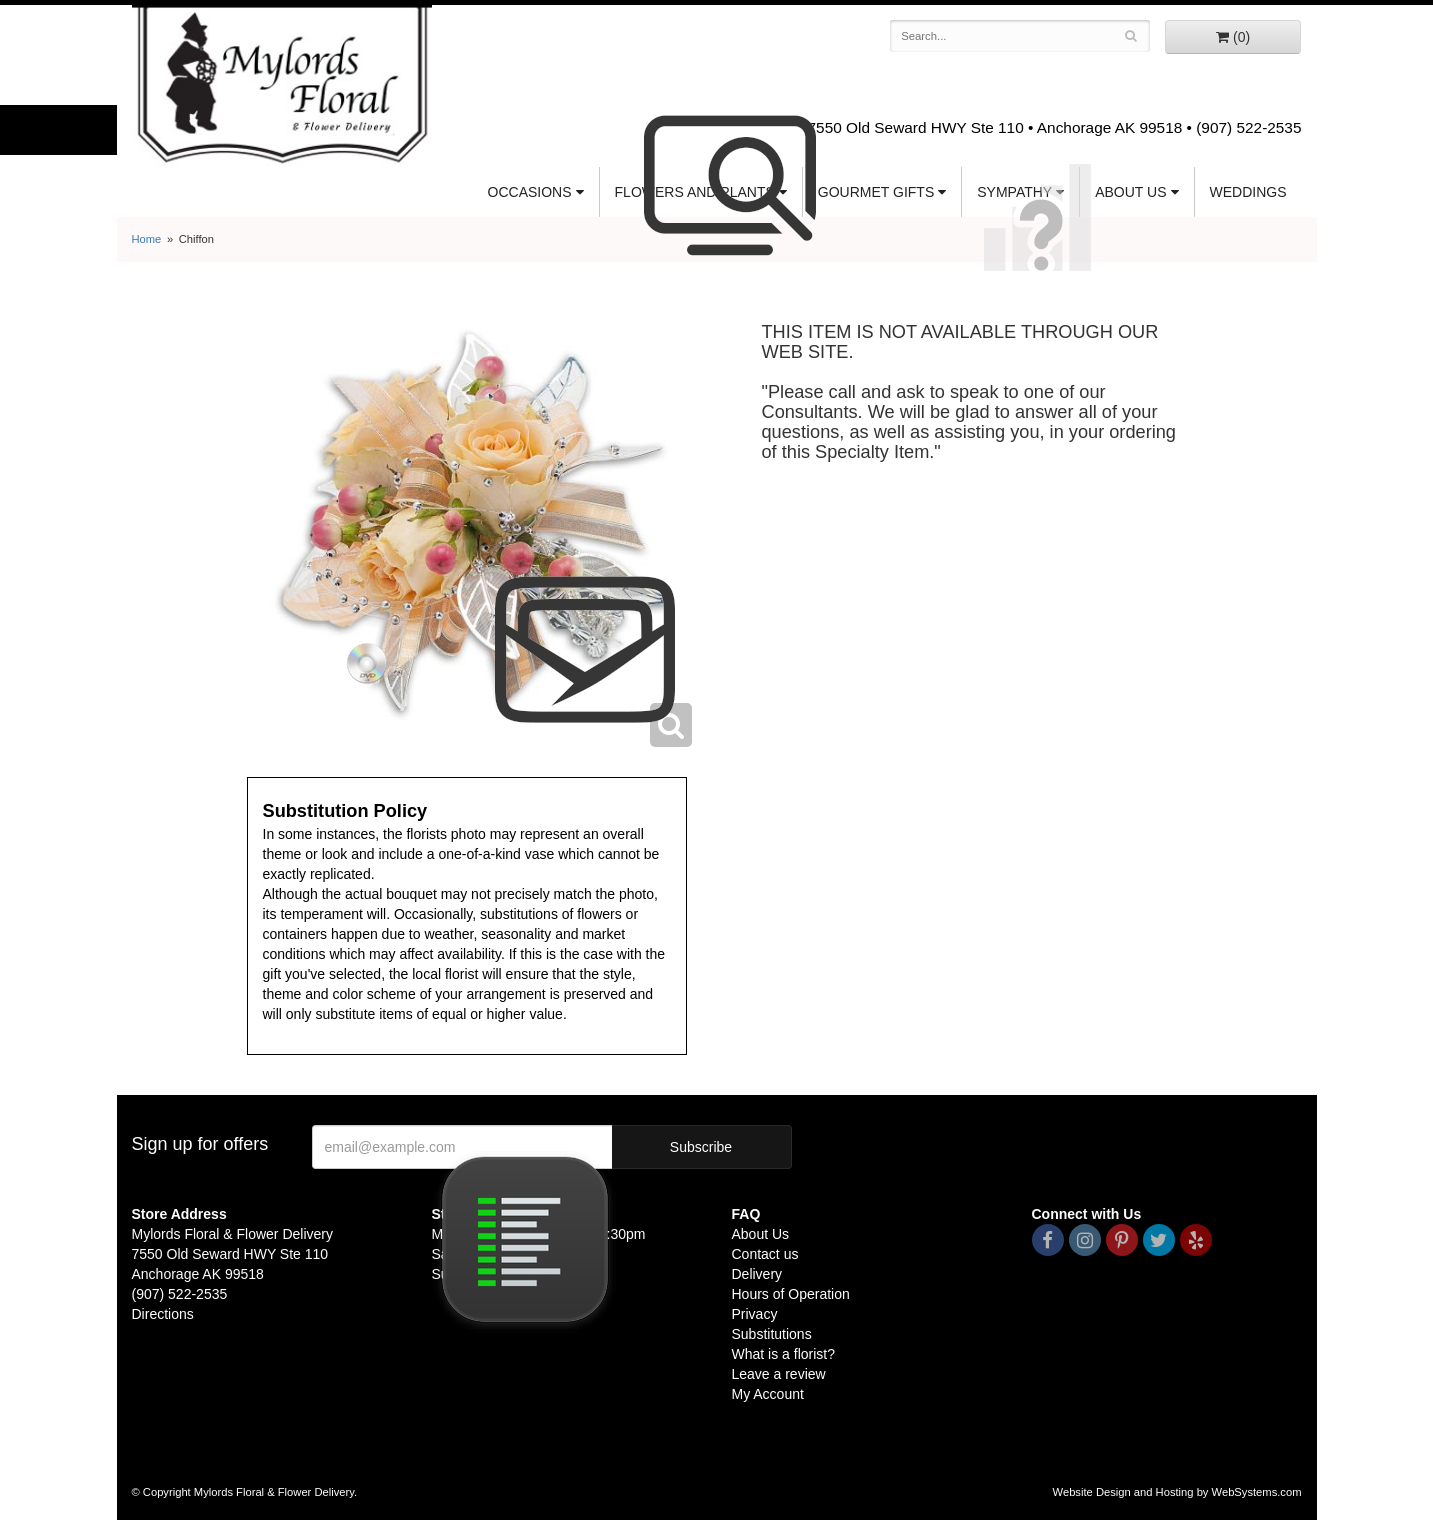 This screenshot has height=1520, width=1433. Describe the element at coordinates (585, 644) in the screenshot. I see `open the mail app` at that location.